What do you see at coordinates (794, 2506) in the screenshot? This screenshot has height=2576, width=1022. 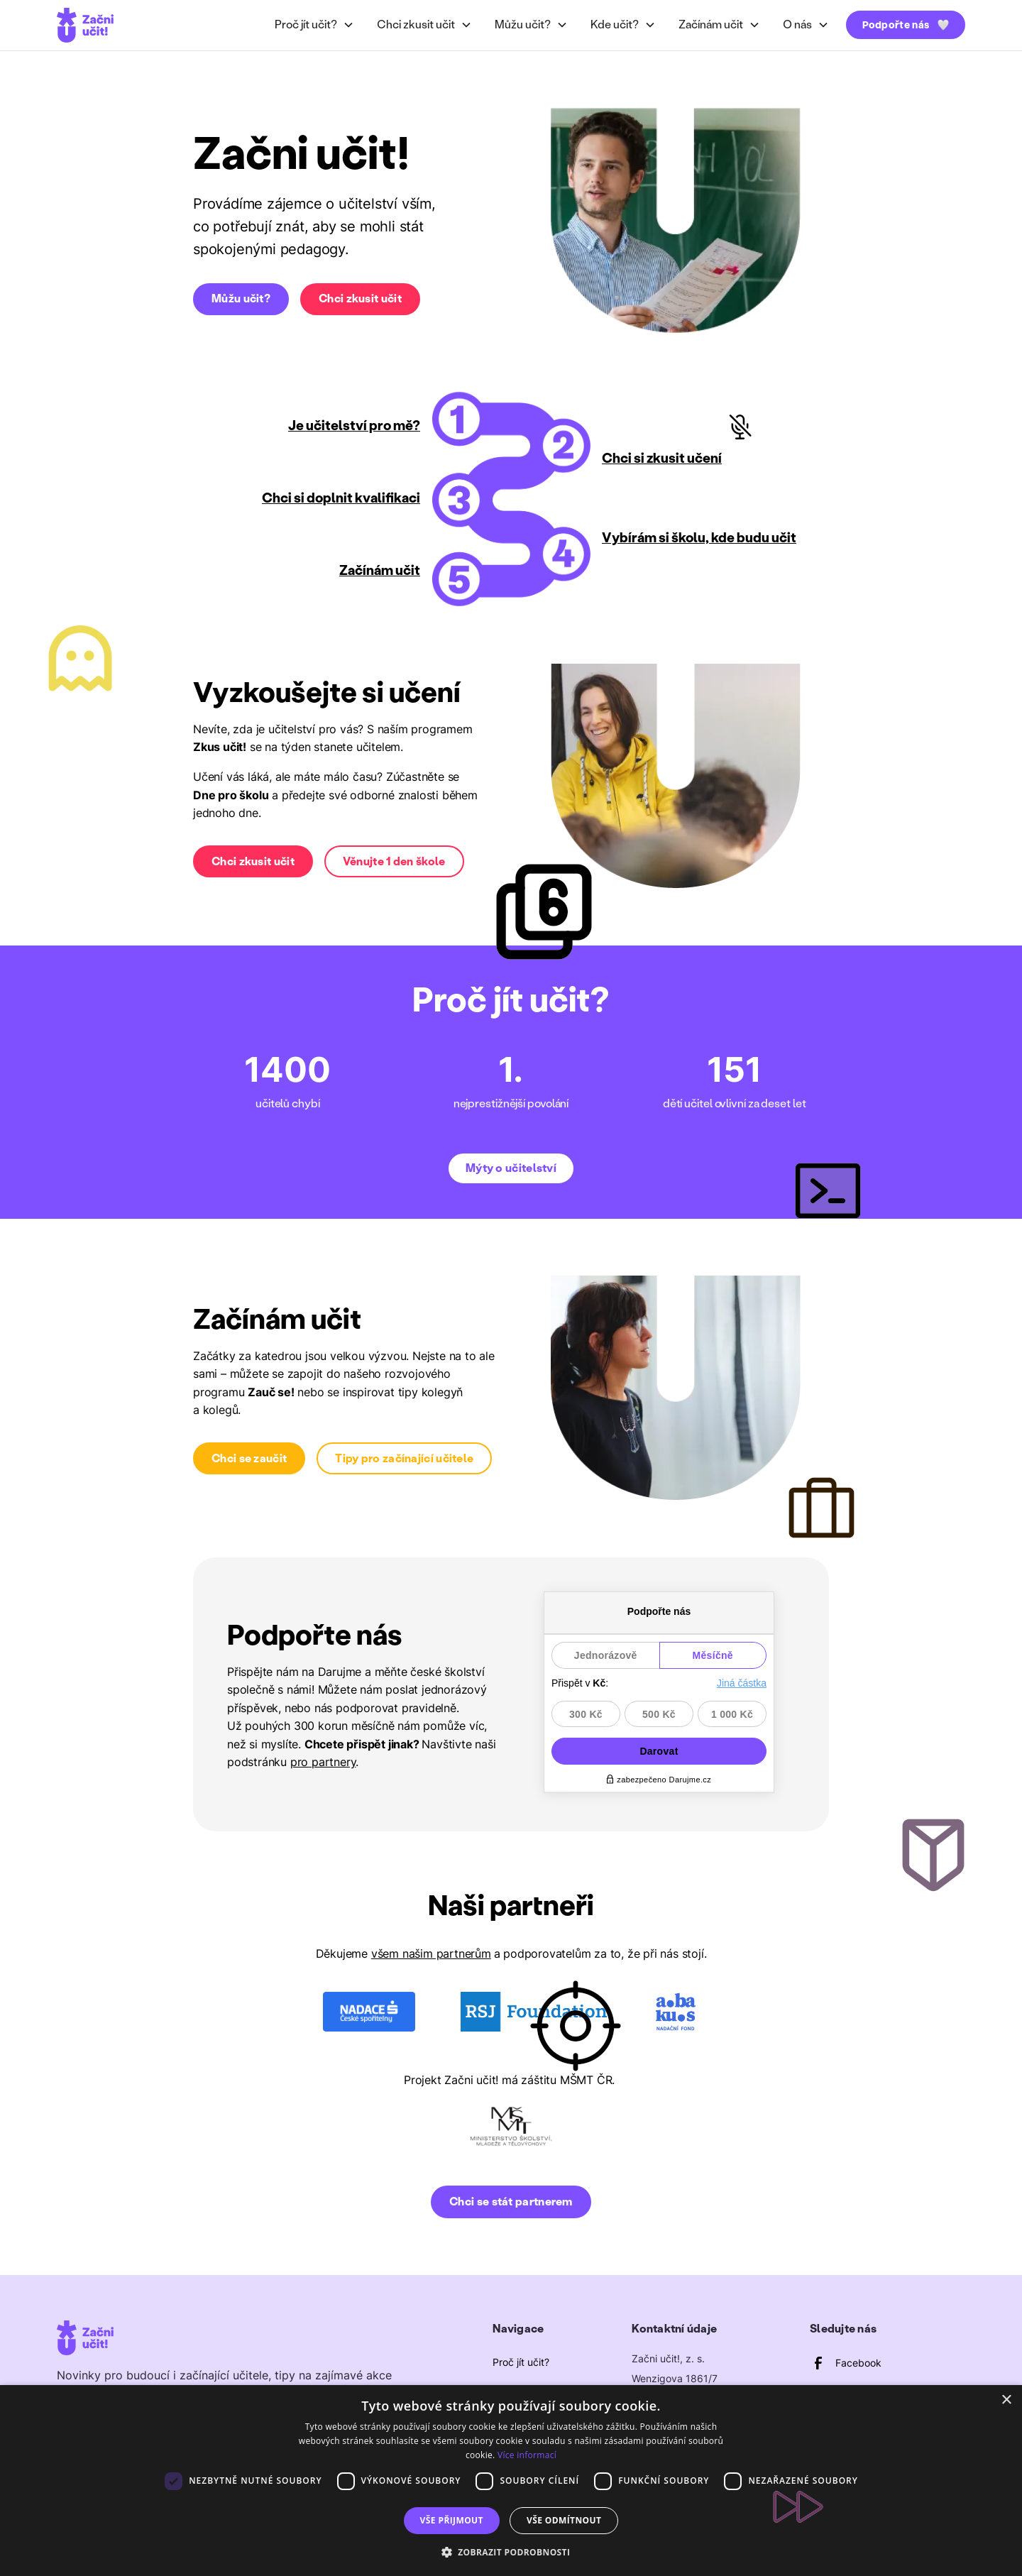 I see `fast-forward through media content` at bounding box center [794, 2506].